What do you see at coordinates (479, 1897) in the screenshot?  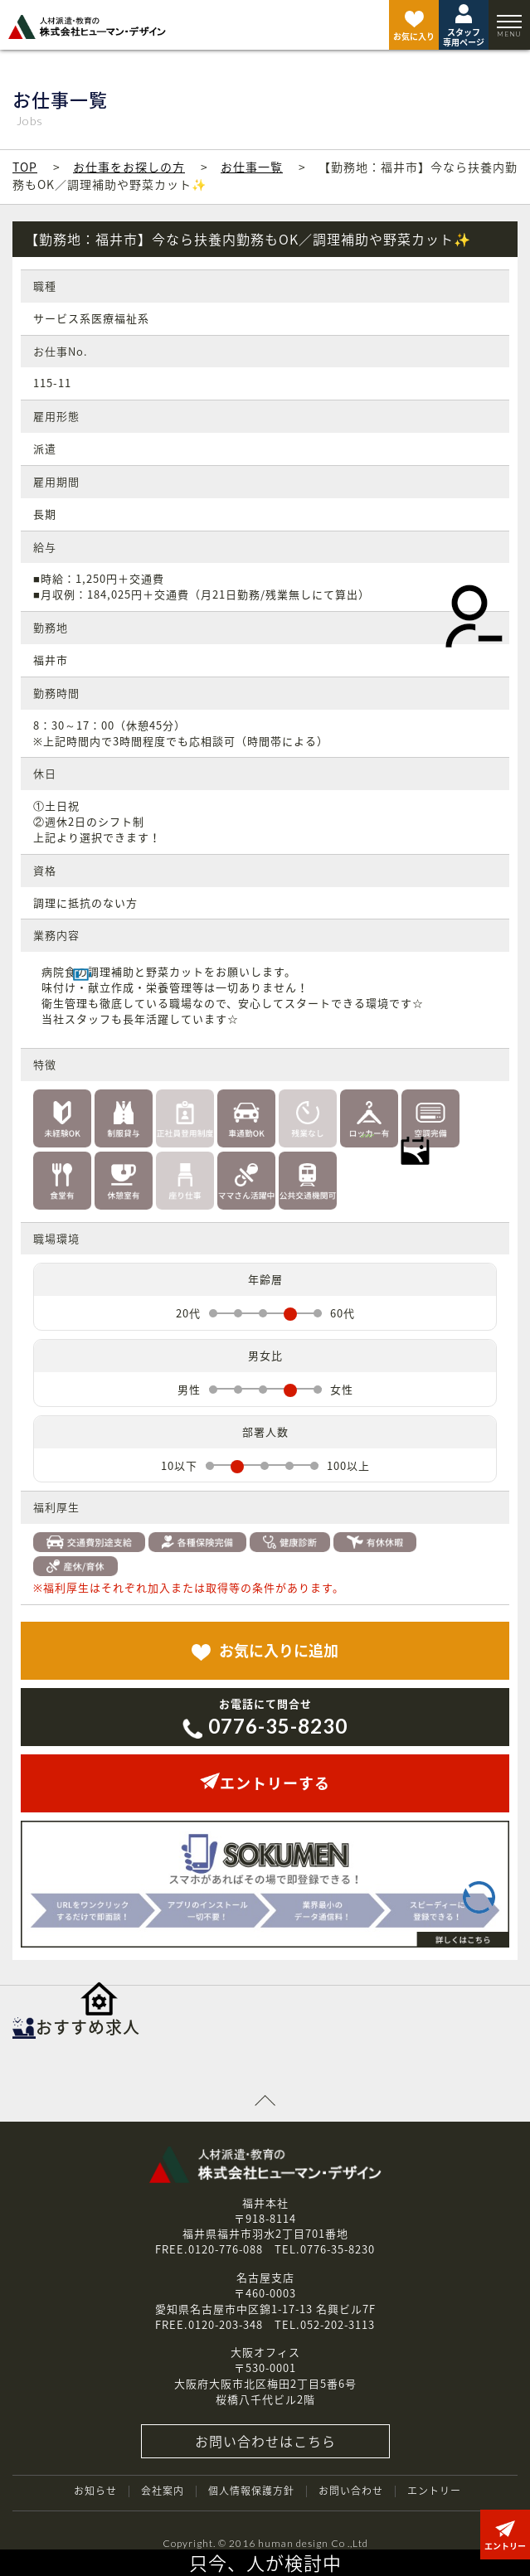 I see `refresh or reload the current page` at bounding box center [479, 1897].